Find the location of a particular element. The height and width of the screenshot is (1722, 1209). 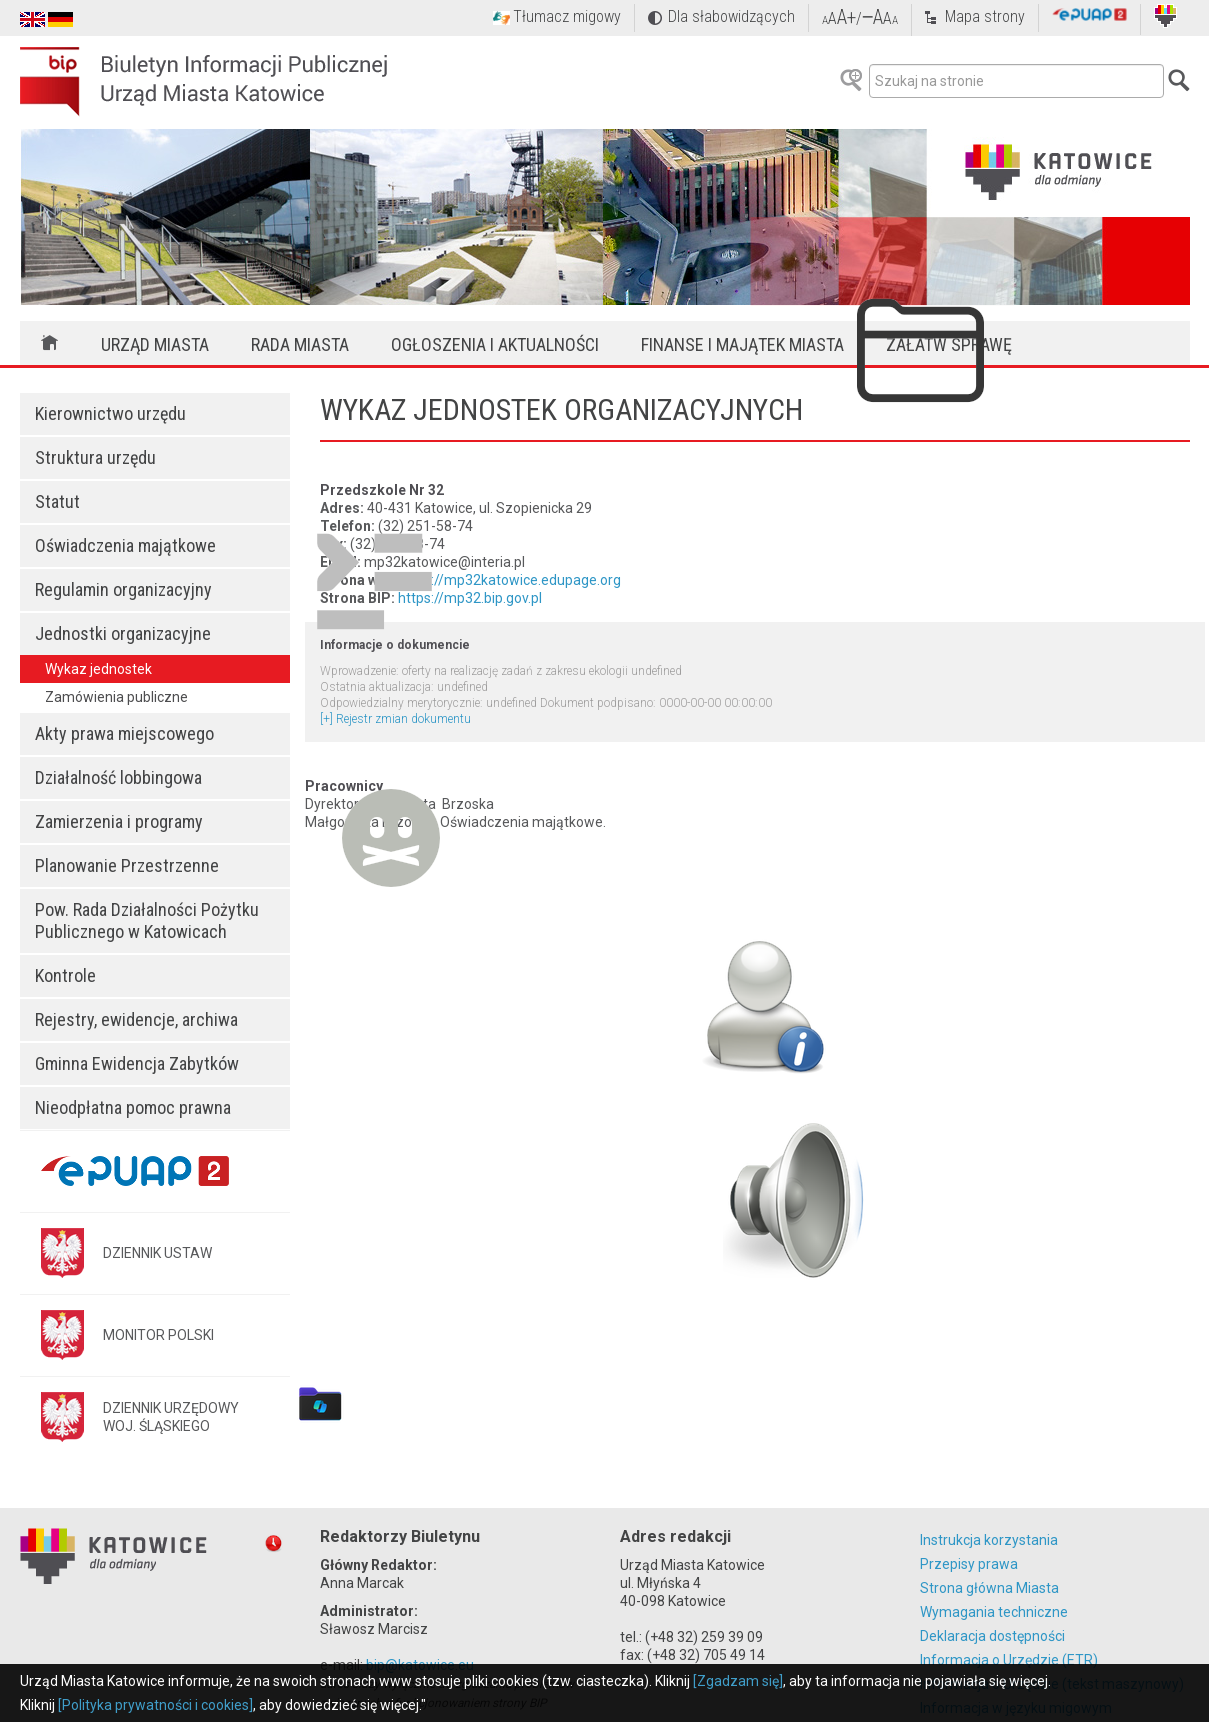

open file manager is located at coordinates (920, 346).